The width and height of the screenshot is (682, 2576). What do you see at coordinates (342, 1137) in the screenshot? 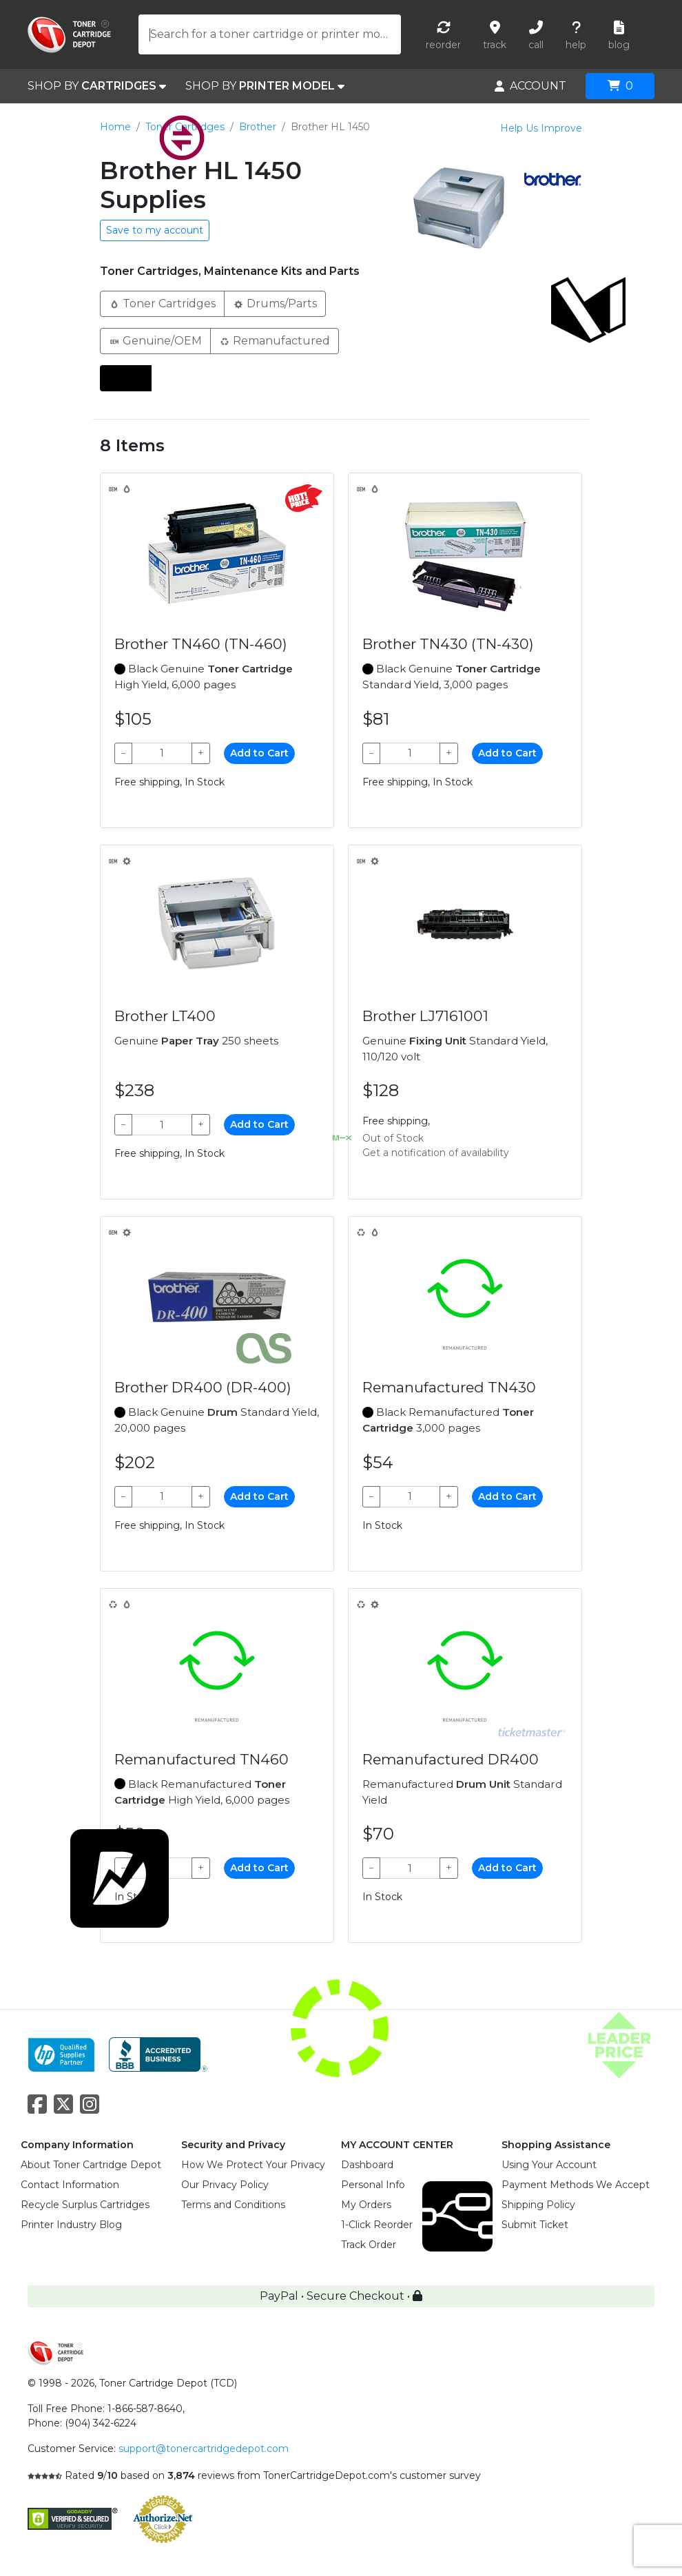
I see `open mixcloud app` at bounding box center [342, 1137].